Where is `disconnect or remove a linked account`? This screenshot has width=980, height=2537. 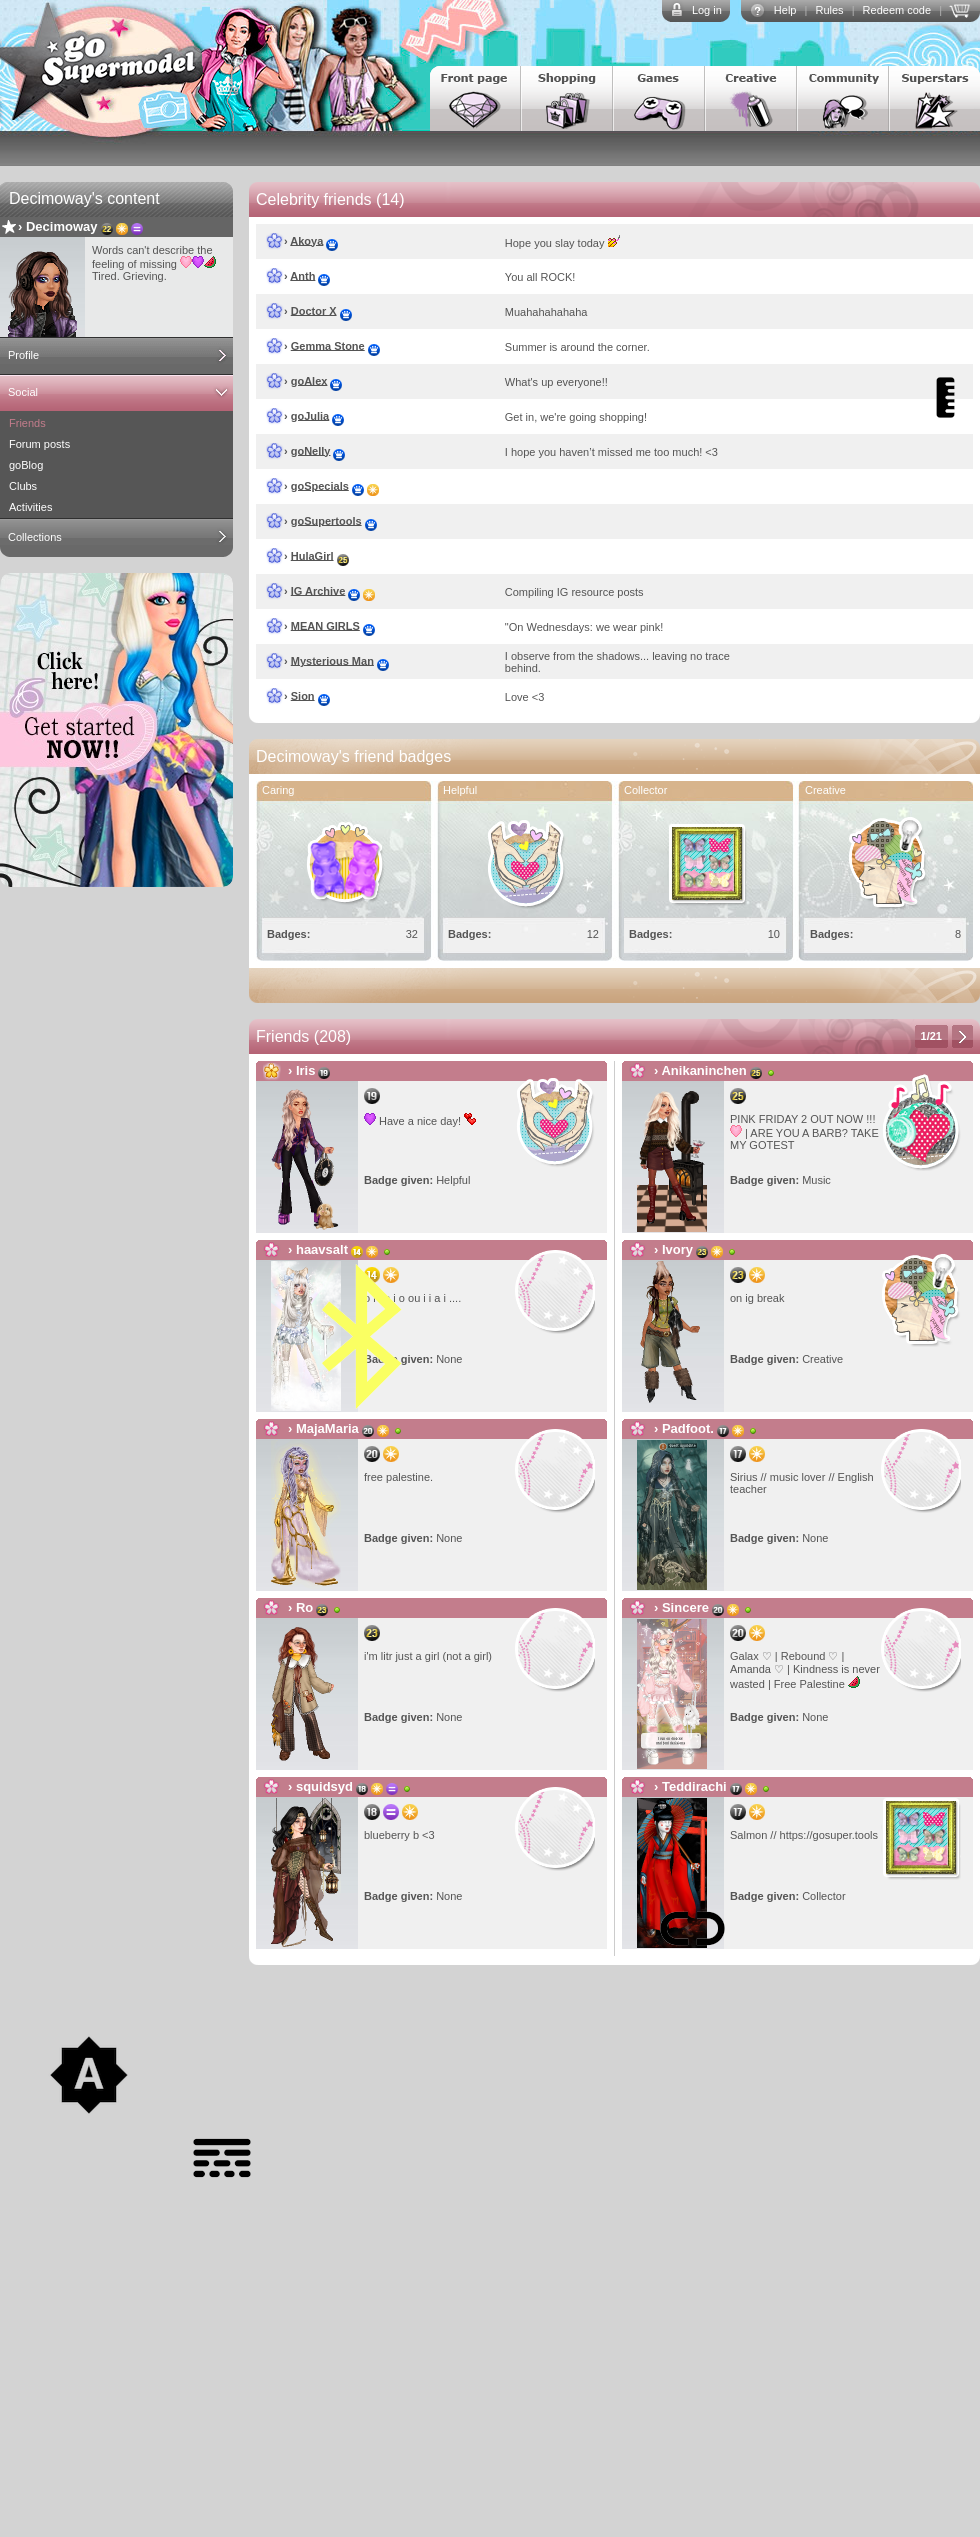
disconnect or remove a linked account is located at coordinates (692, 1928).